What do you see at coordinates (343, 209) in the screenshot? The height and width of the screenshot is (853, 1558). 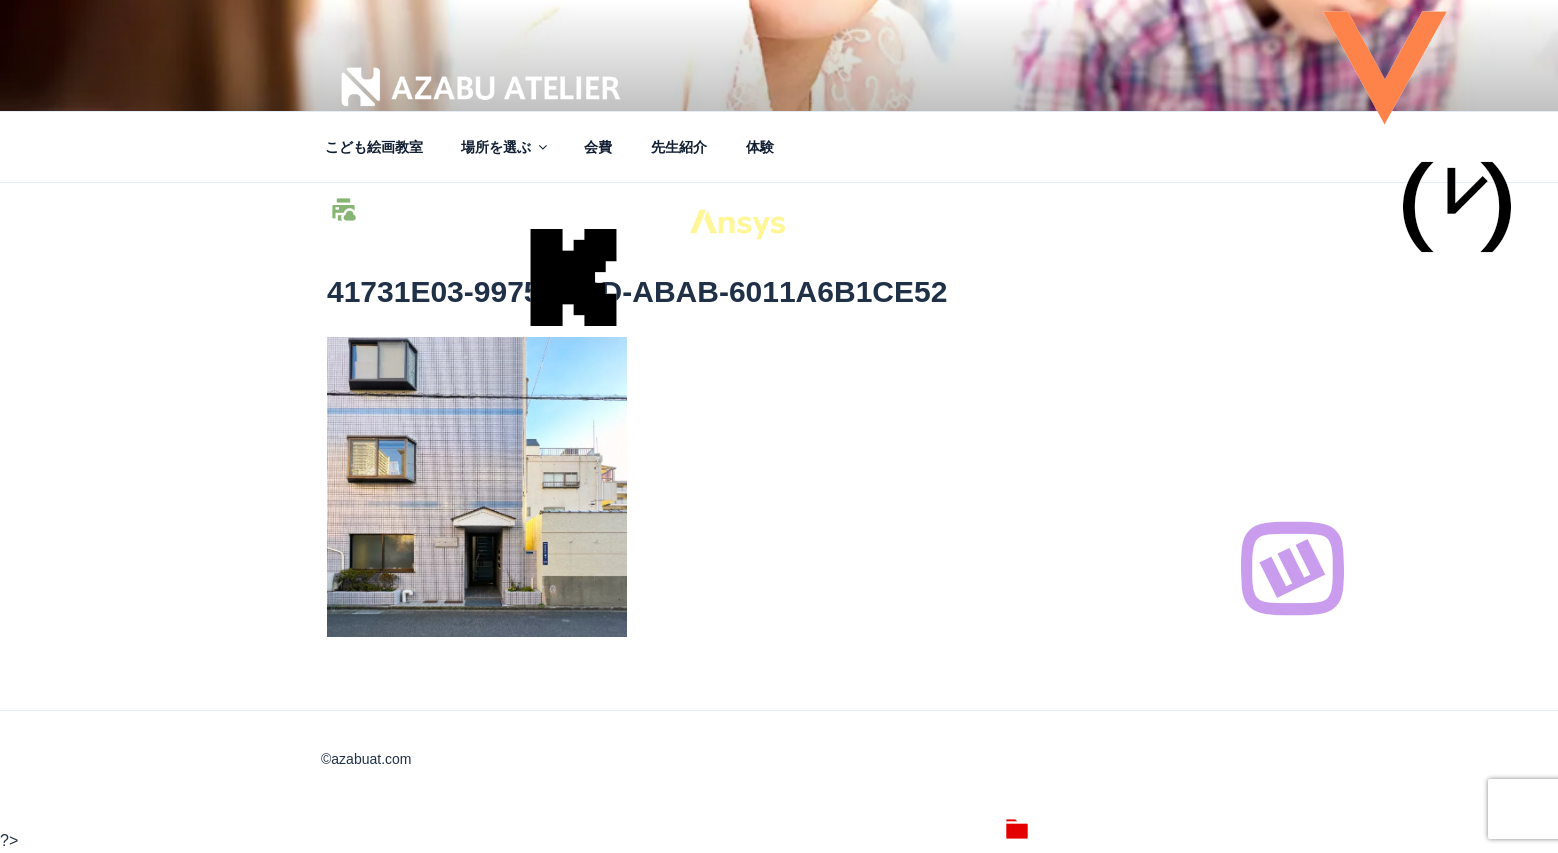 I see `print to a cloud-connected printer` at bounding box center [343, 209].